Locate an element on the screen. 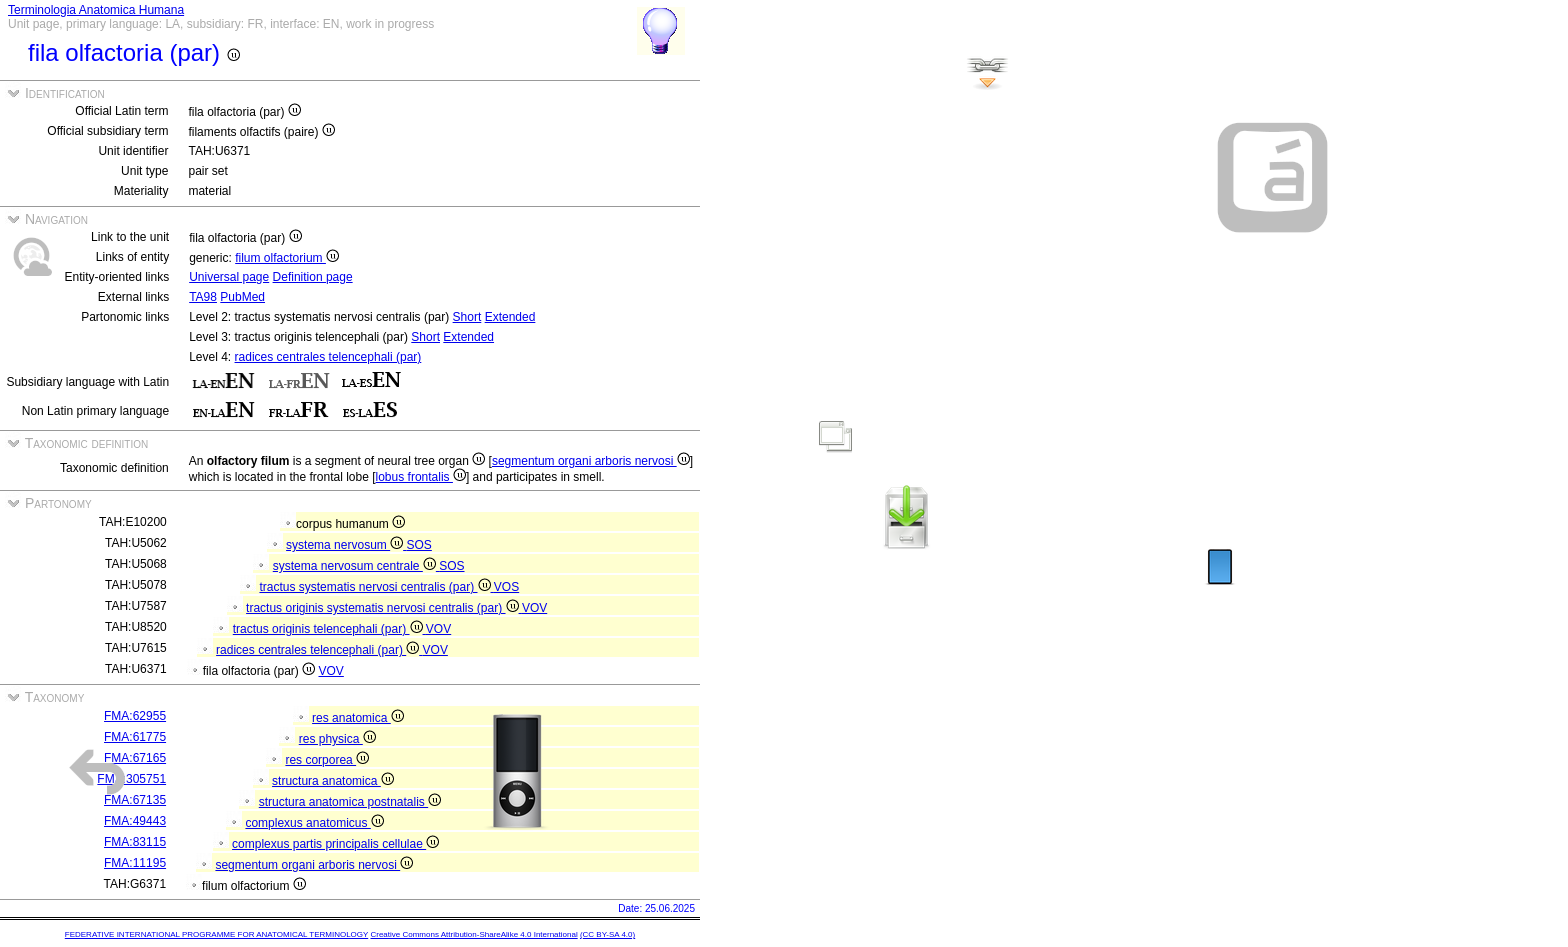  iPad Mini device icon is located at coordinates (1220, 563).